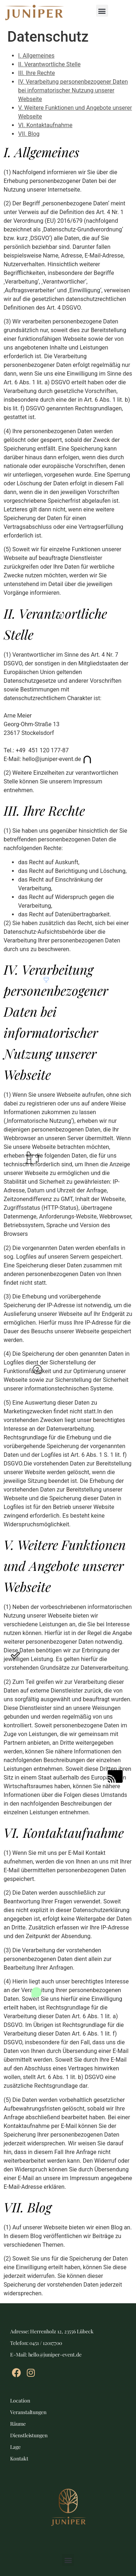 Image resolution: width=136 pixels, height=2576 pixels. Describe the element at coordinates (15, 1655) in the screenshot. I see `confirm or submit an action` at that location.